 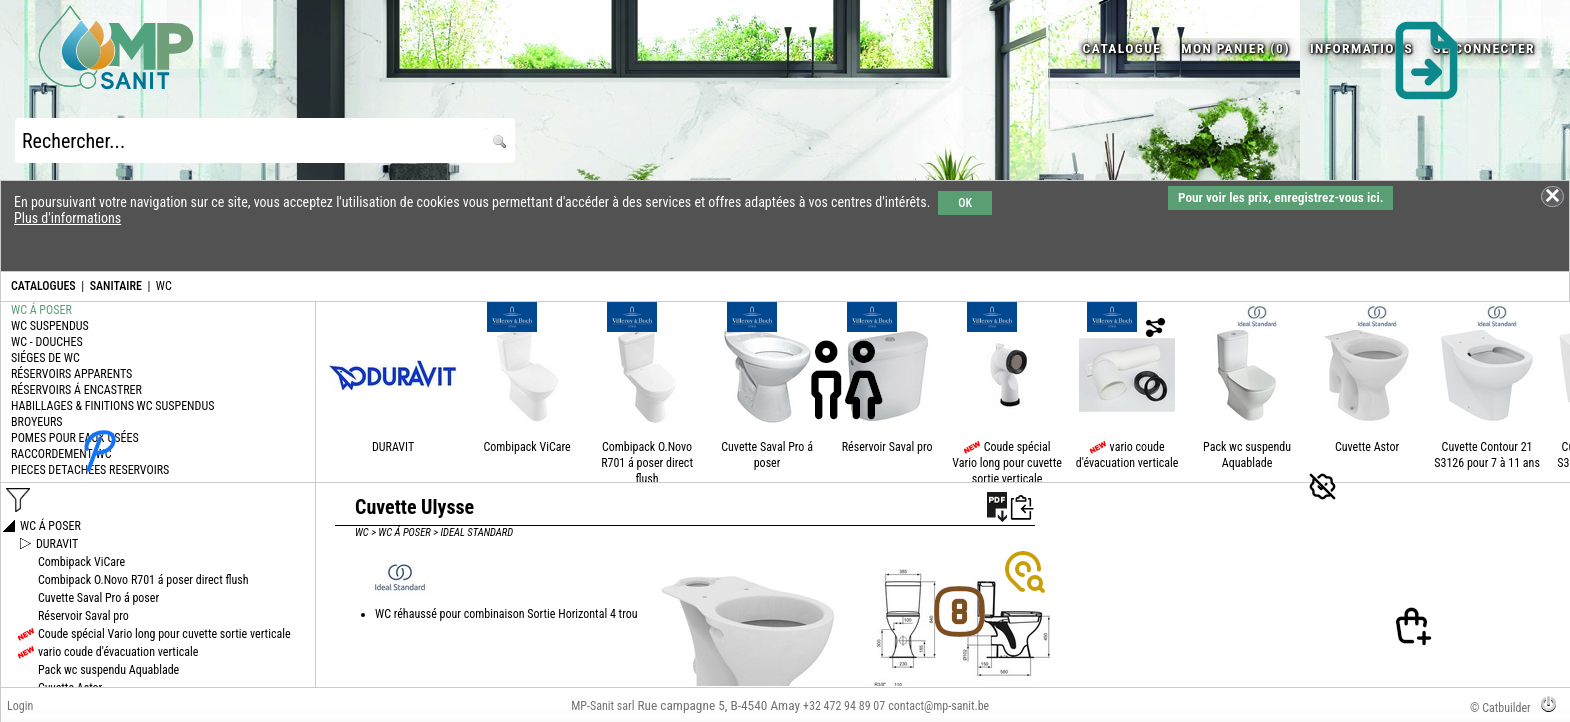 I want to click on search for a location on the map, so click(x=1023, y=571).